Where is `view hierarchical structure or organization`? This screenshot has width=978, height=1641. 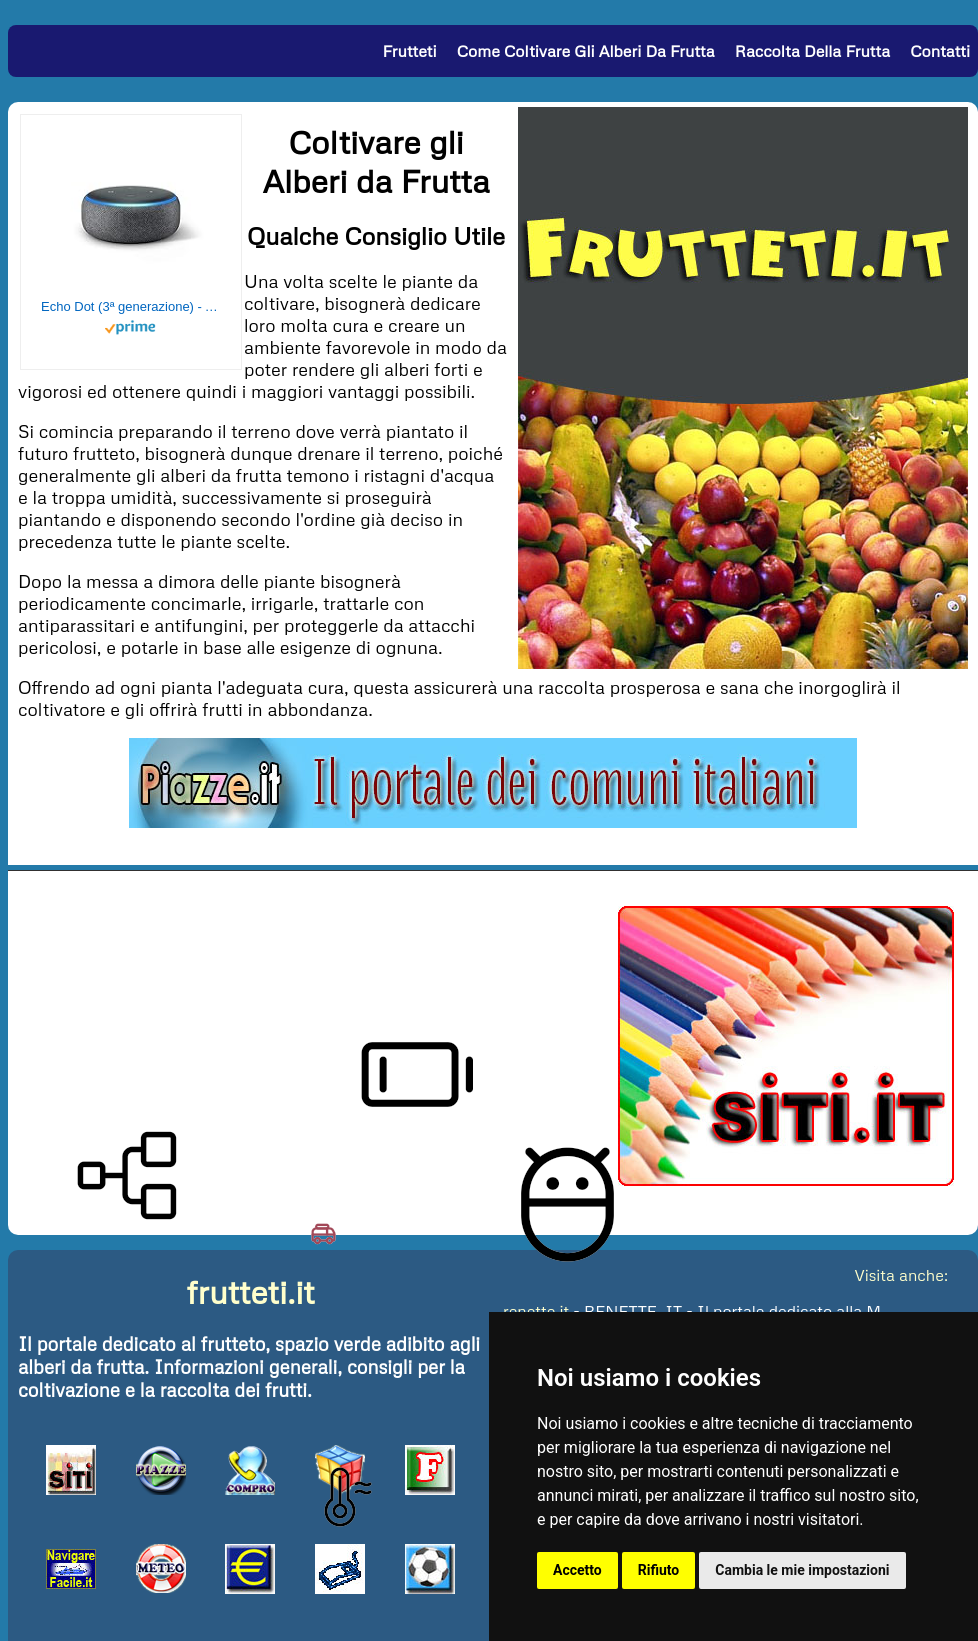
view hierarchical structure or organization is located at coordinates (132, 1175).